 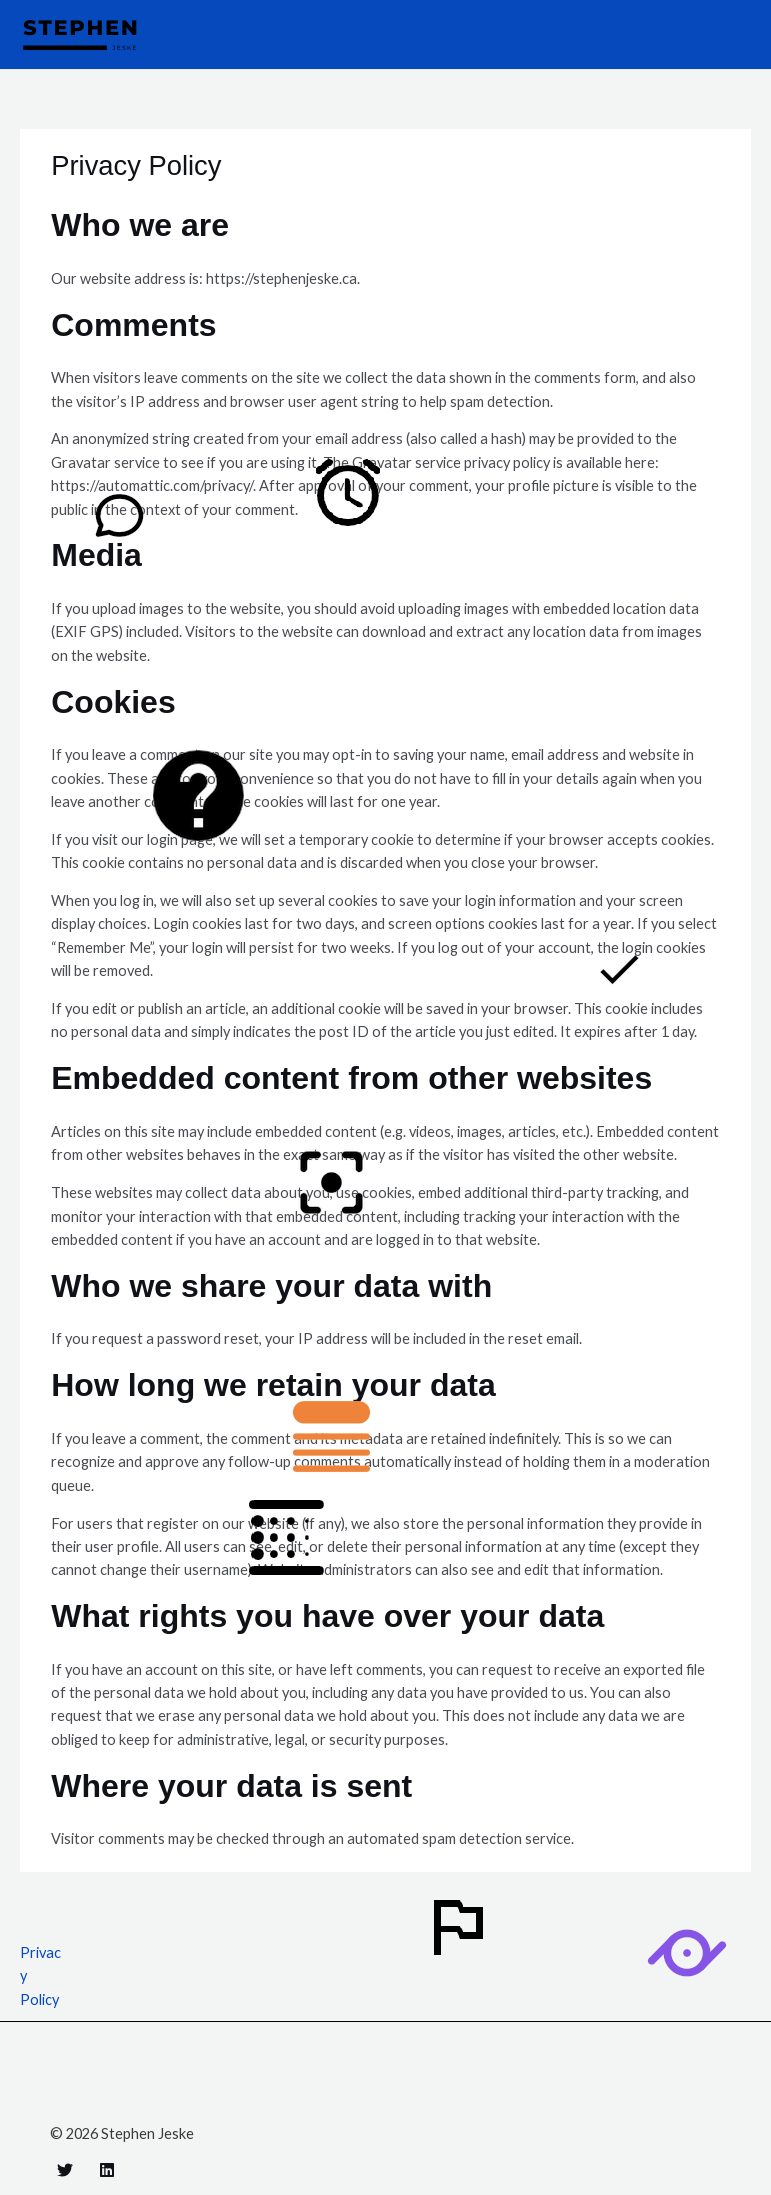 What do you see at coordinates (348, 492) in the screenshot?
I see `set or view alarms` at bounding box center [348, 492].